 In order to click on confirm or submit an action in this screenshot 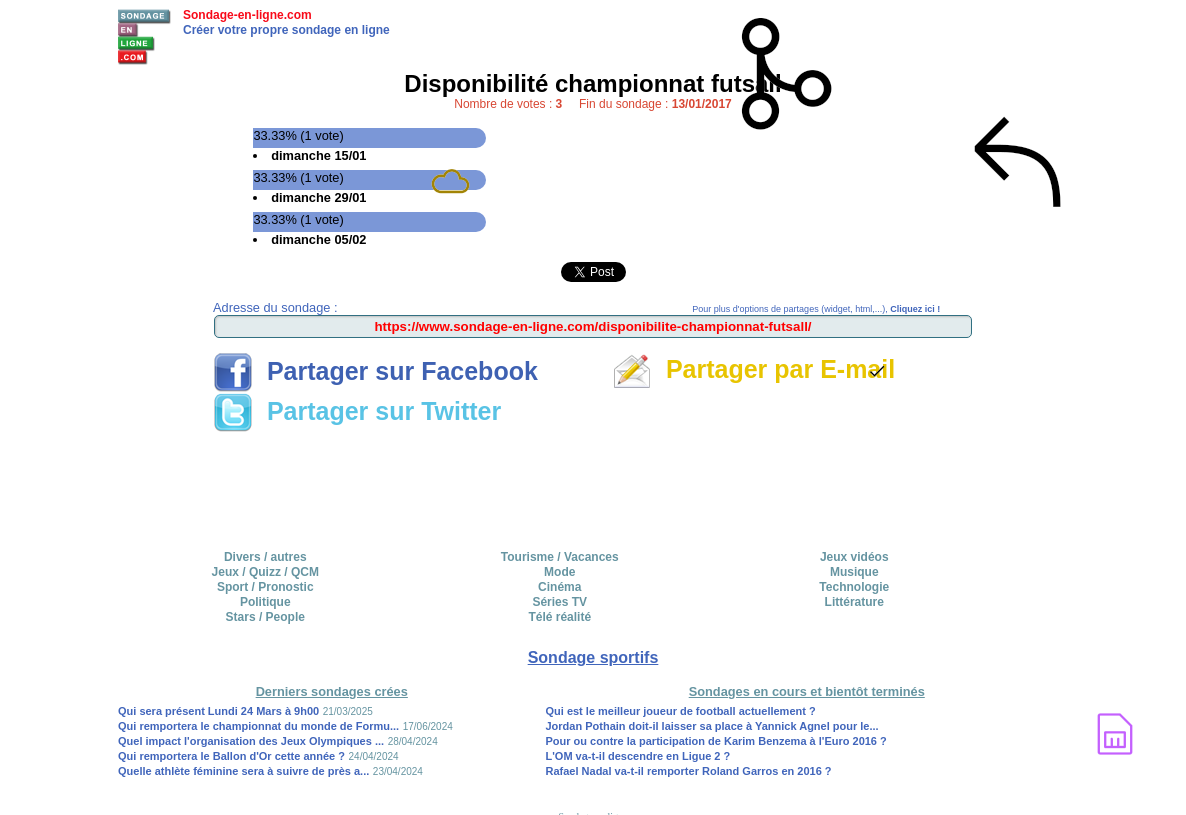, I will do `click(877, 371)`.